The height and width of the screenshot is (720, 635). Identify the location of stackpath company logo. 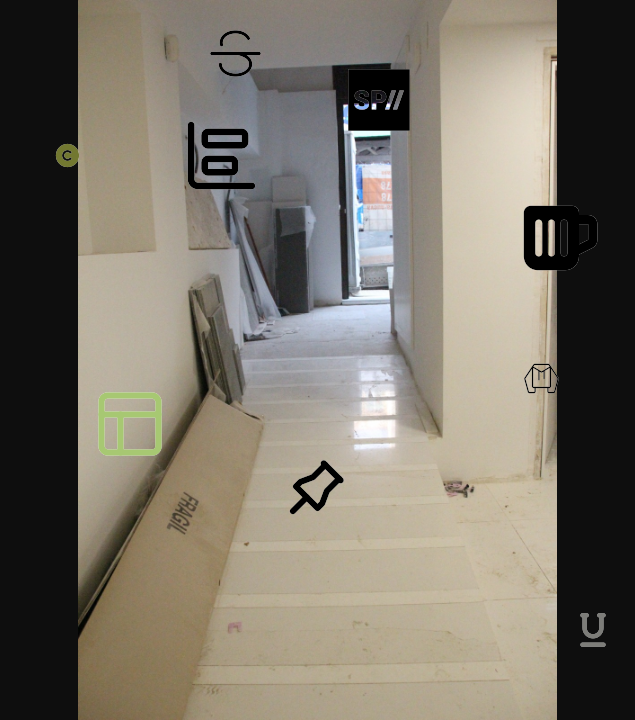
(379, 100).